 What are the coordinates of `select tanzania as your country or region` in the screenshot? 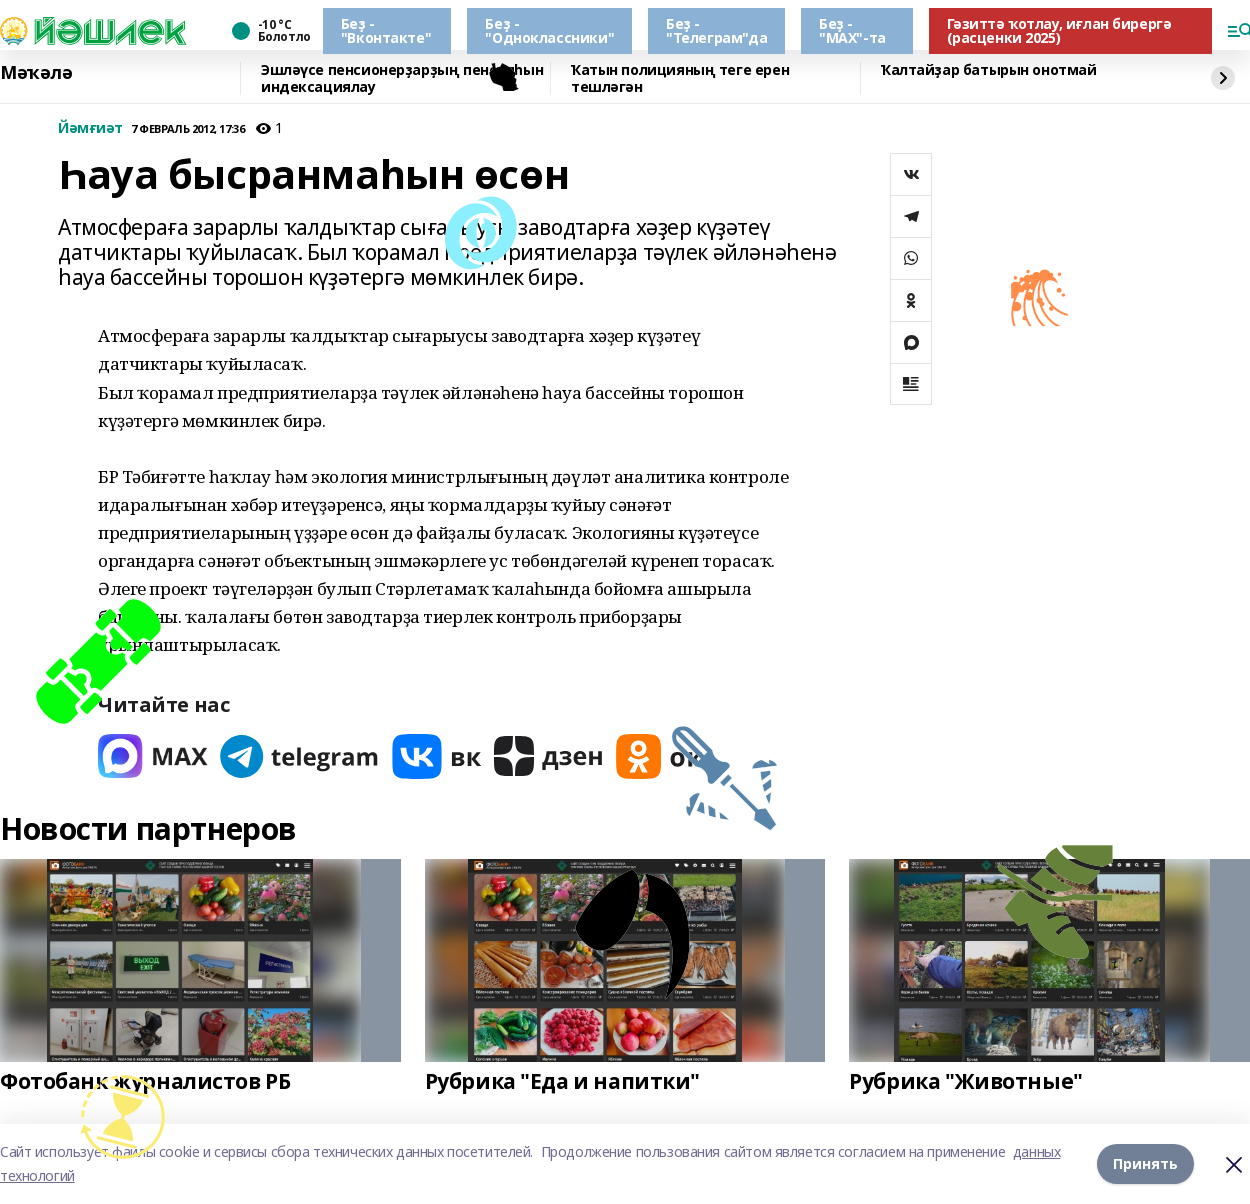 It's located at (504, 77).